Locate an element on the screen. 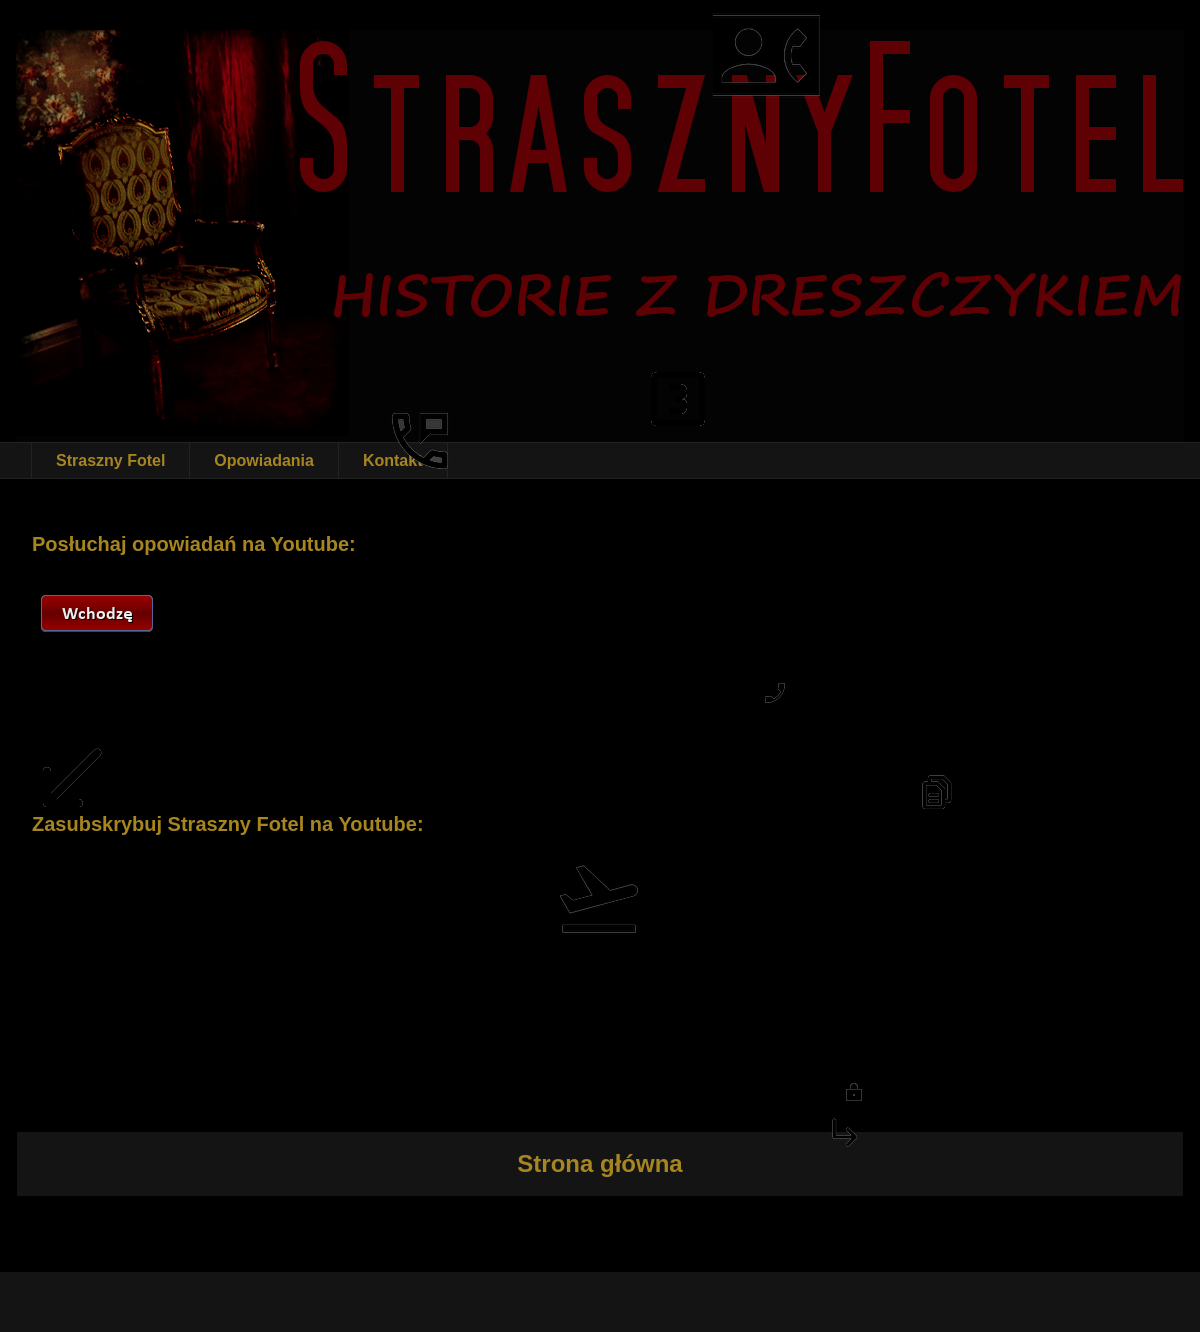  make a phone call is located at coordinates (775, 693).